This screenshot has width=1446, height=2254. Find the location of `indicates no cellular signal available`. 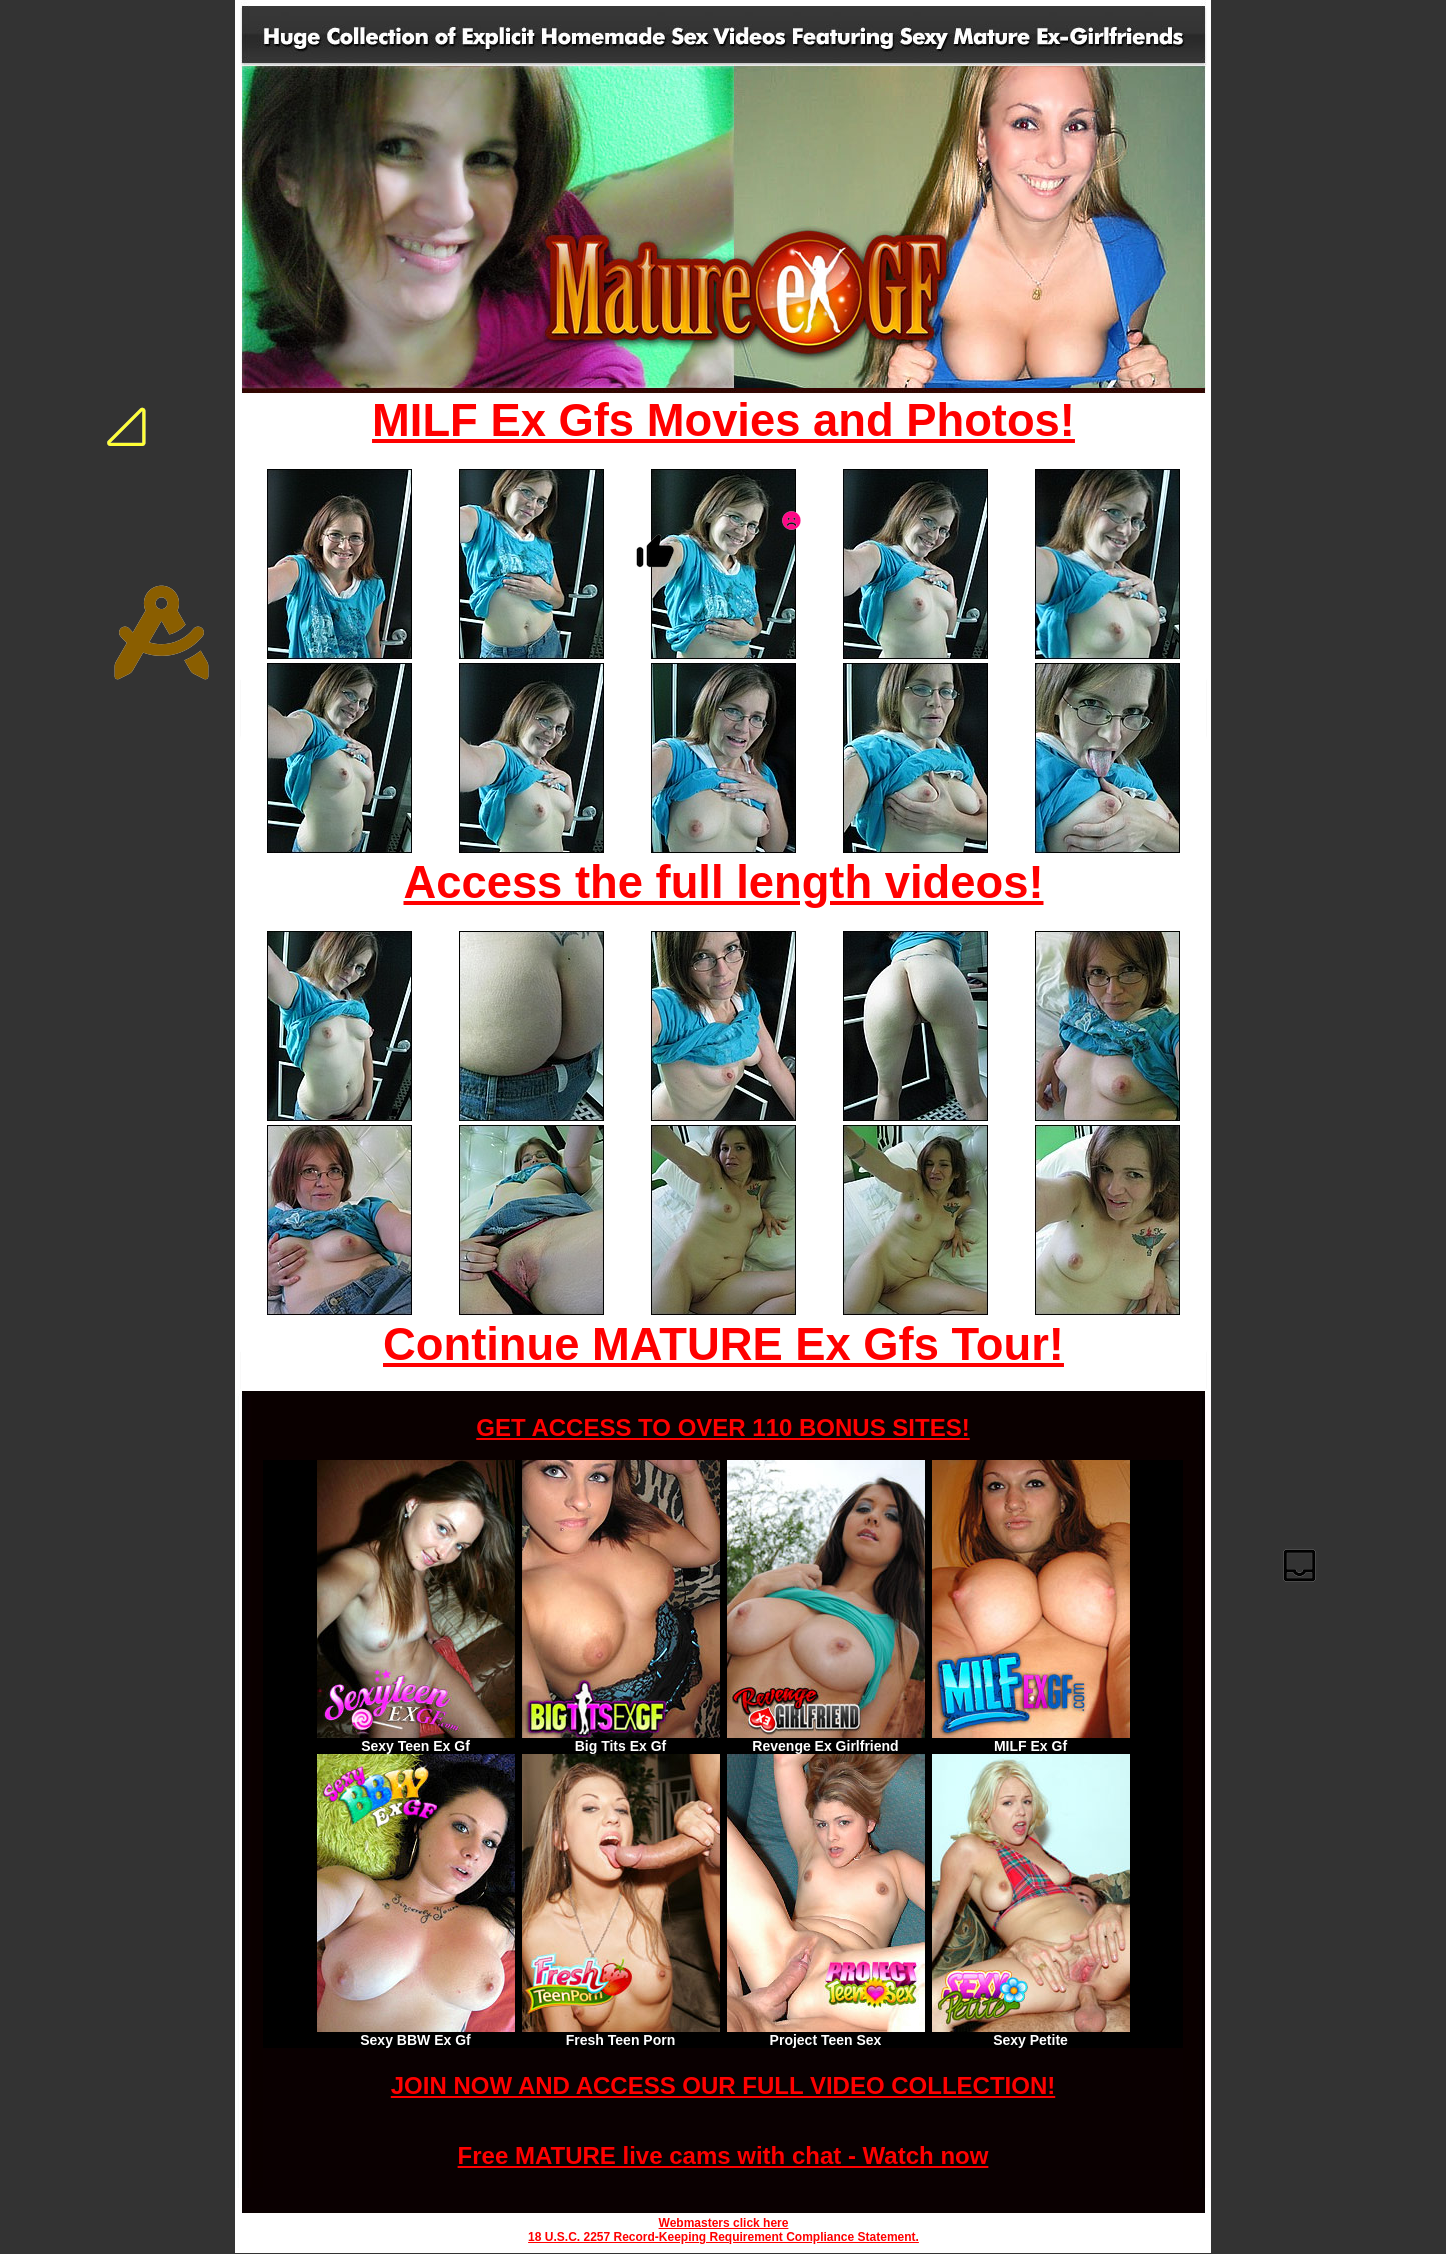

indicates no cellular signal available is located at coordinates (129, 428).